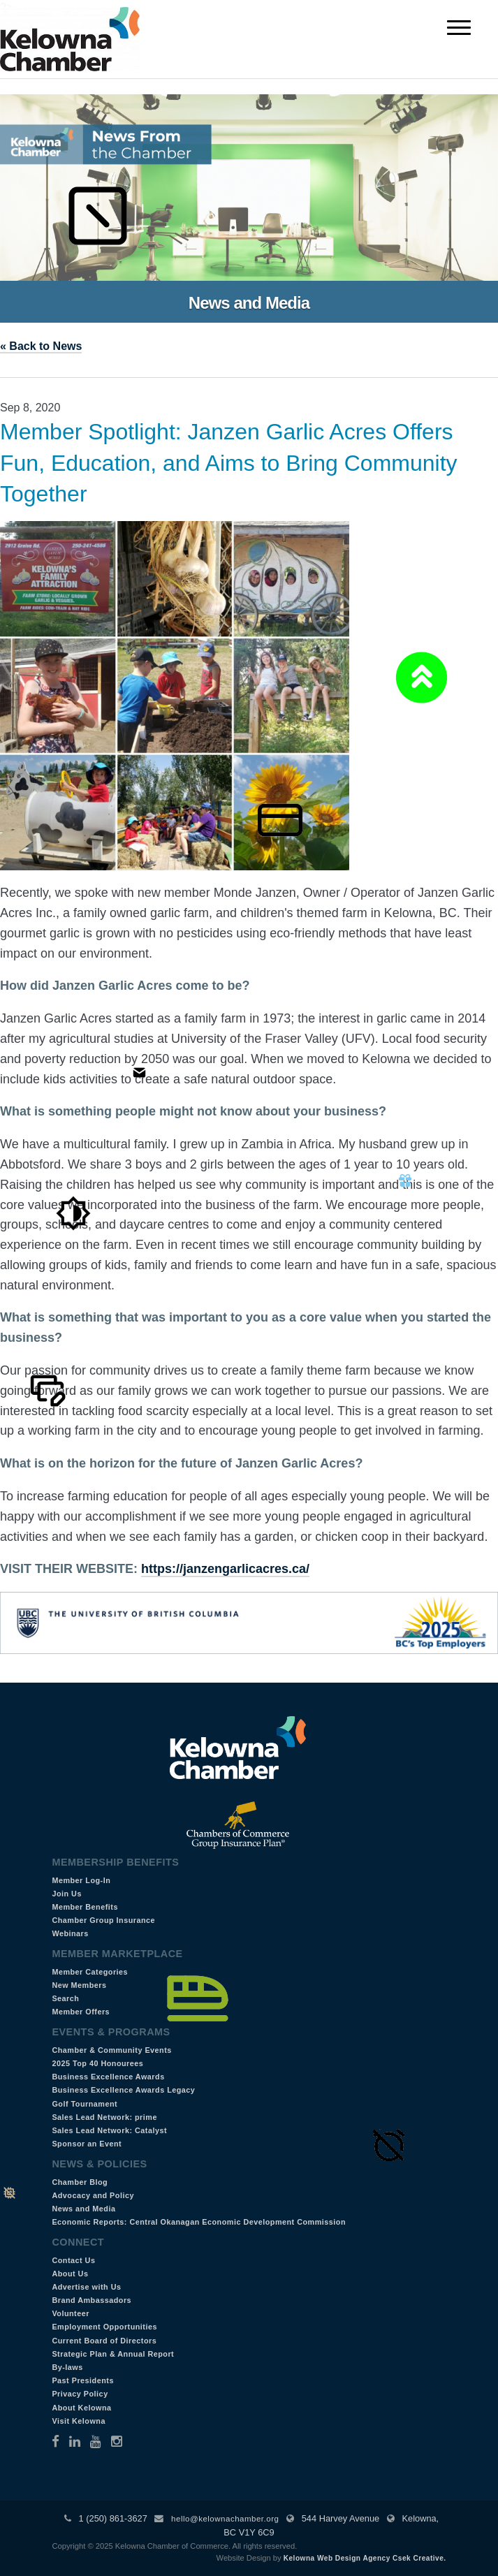 This screenshot has width=498, height=2576. What do you see at coordinates (389, 2145) in the screenshot?
I see `disable or turn off alarm` at bounding box center [389, 2145].